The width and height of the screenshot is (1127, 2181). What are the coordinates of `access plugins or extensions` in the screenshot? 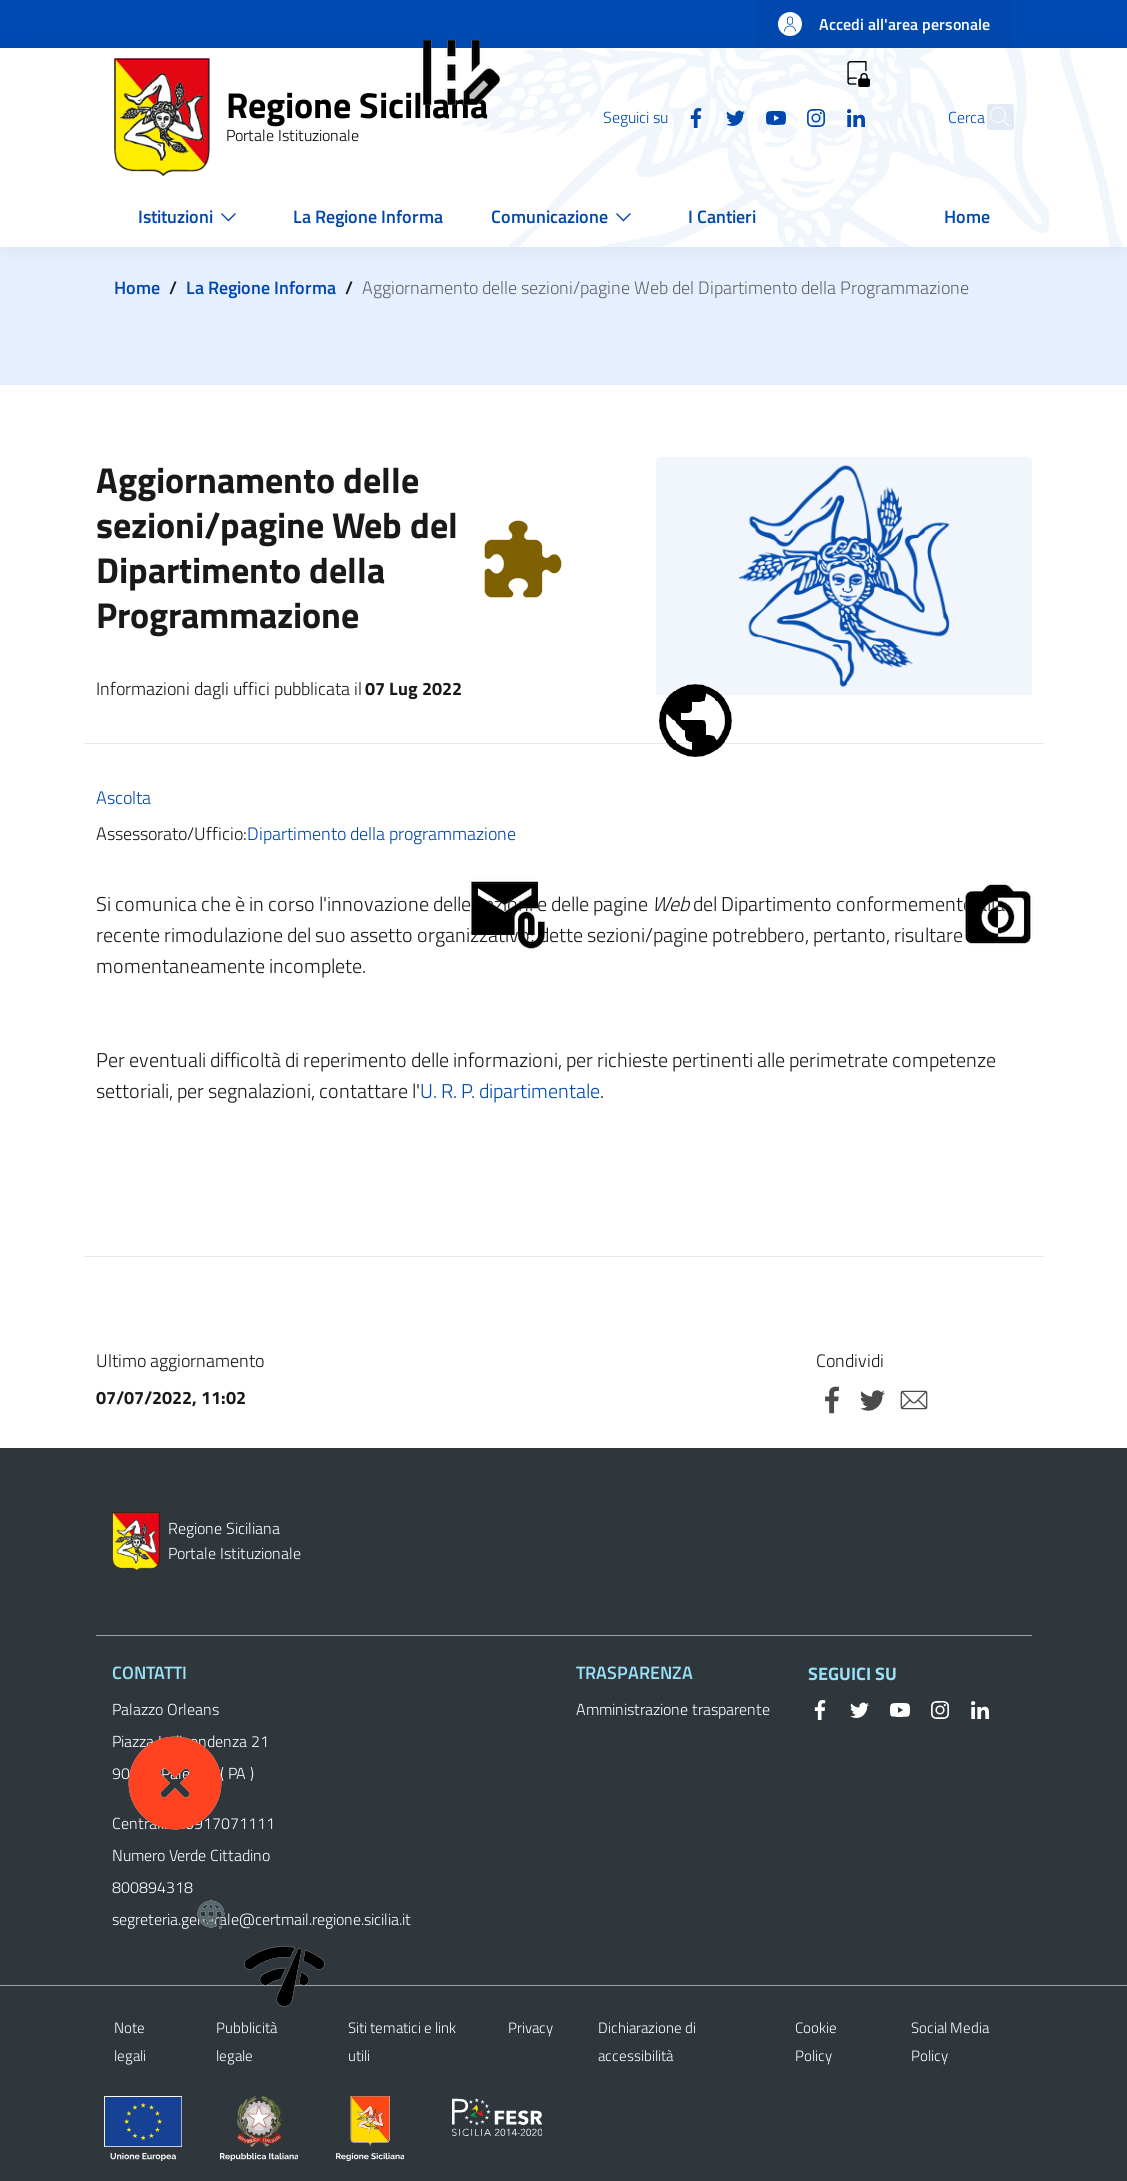 It's located at (523, 559).